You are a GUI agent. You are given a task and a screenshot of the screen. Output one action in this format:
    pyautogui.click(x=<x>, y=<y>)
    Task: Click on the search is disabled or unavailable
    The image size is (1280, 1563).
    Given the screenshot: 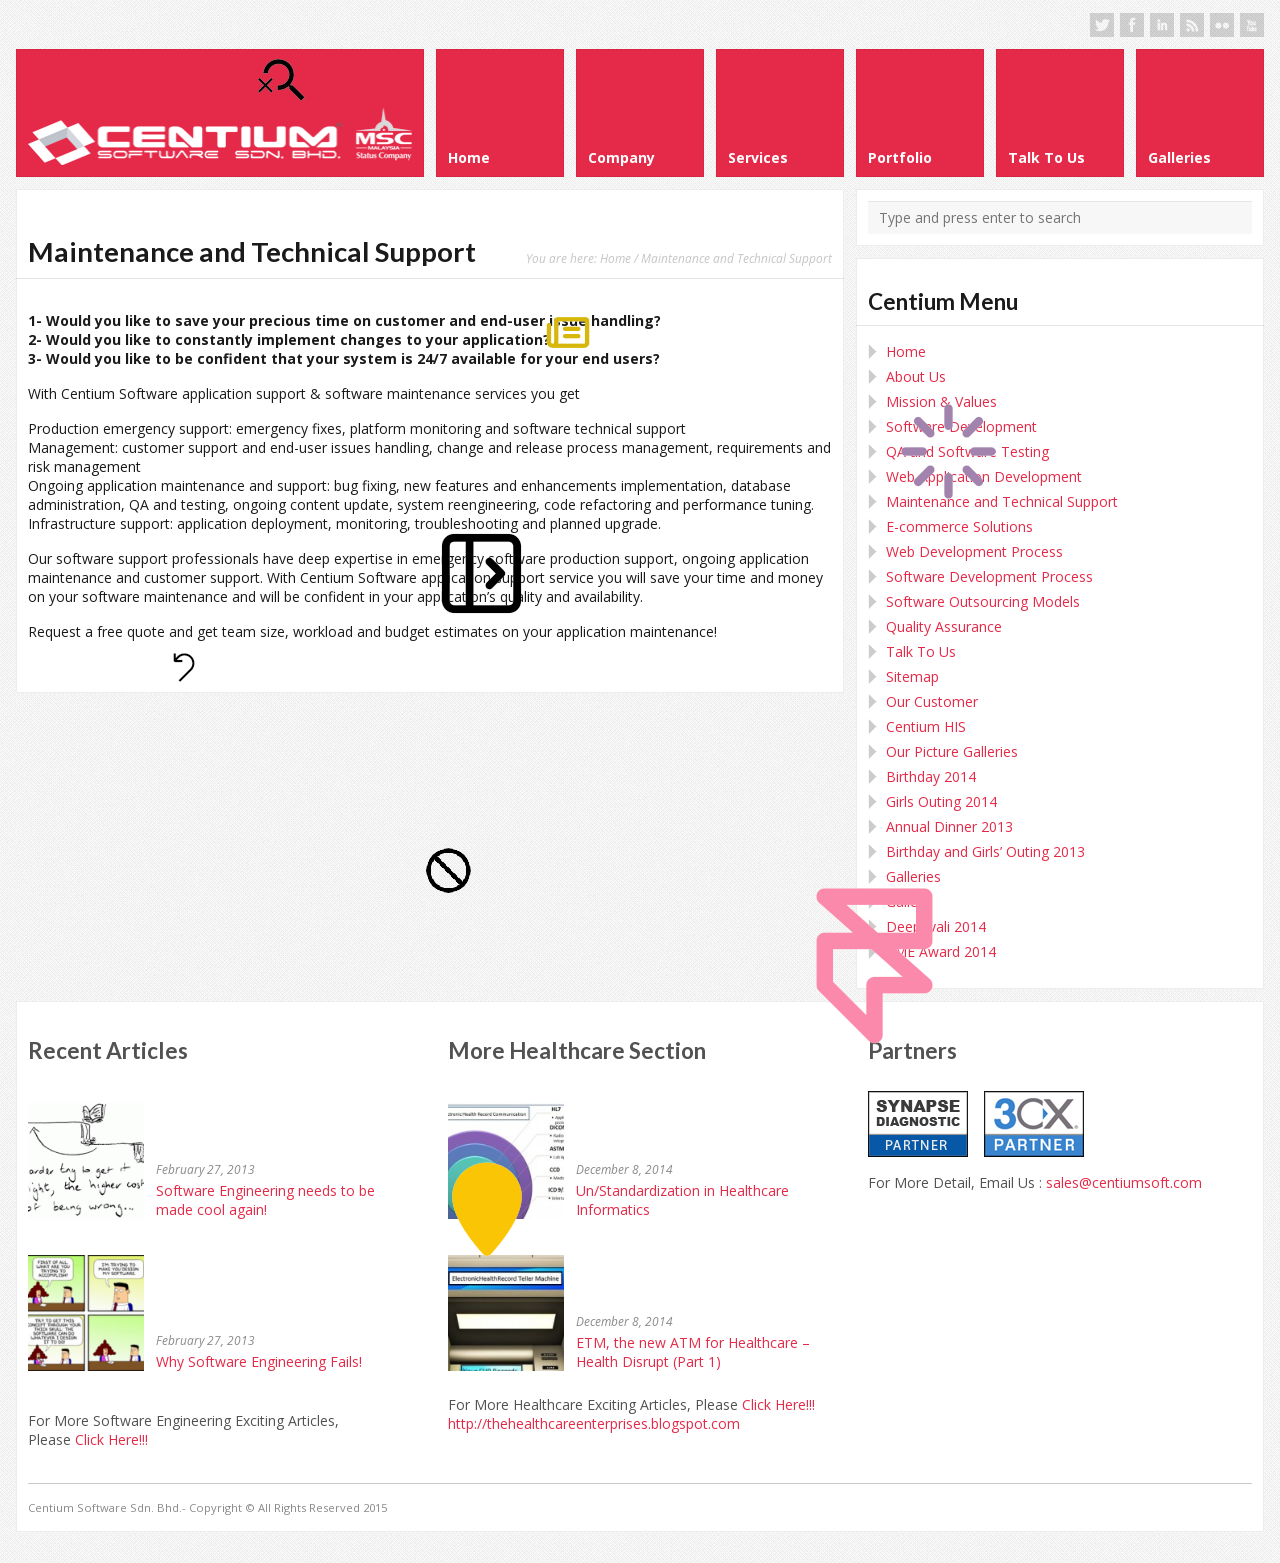 What is the action you would take?
    pyautogui.click(x=284, y=80)
    